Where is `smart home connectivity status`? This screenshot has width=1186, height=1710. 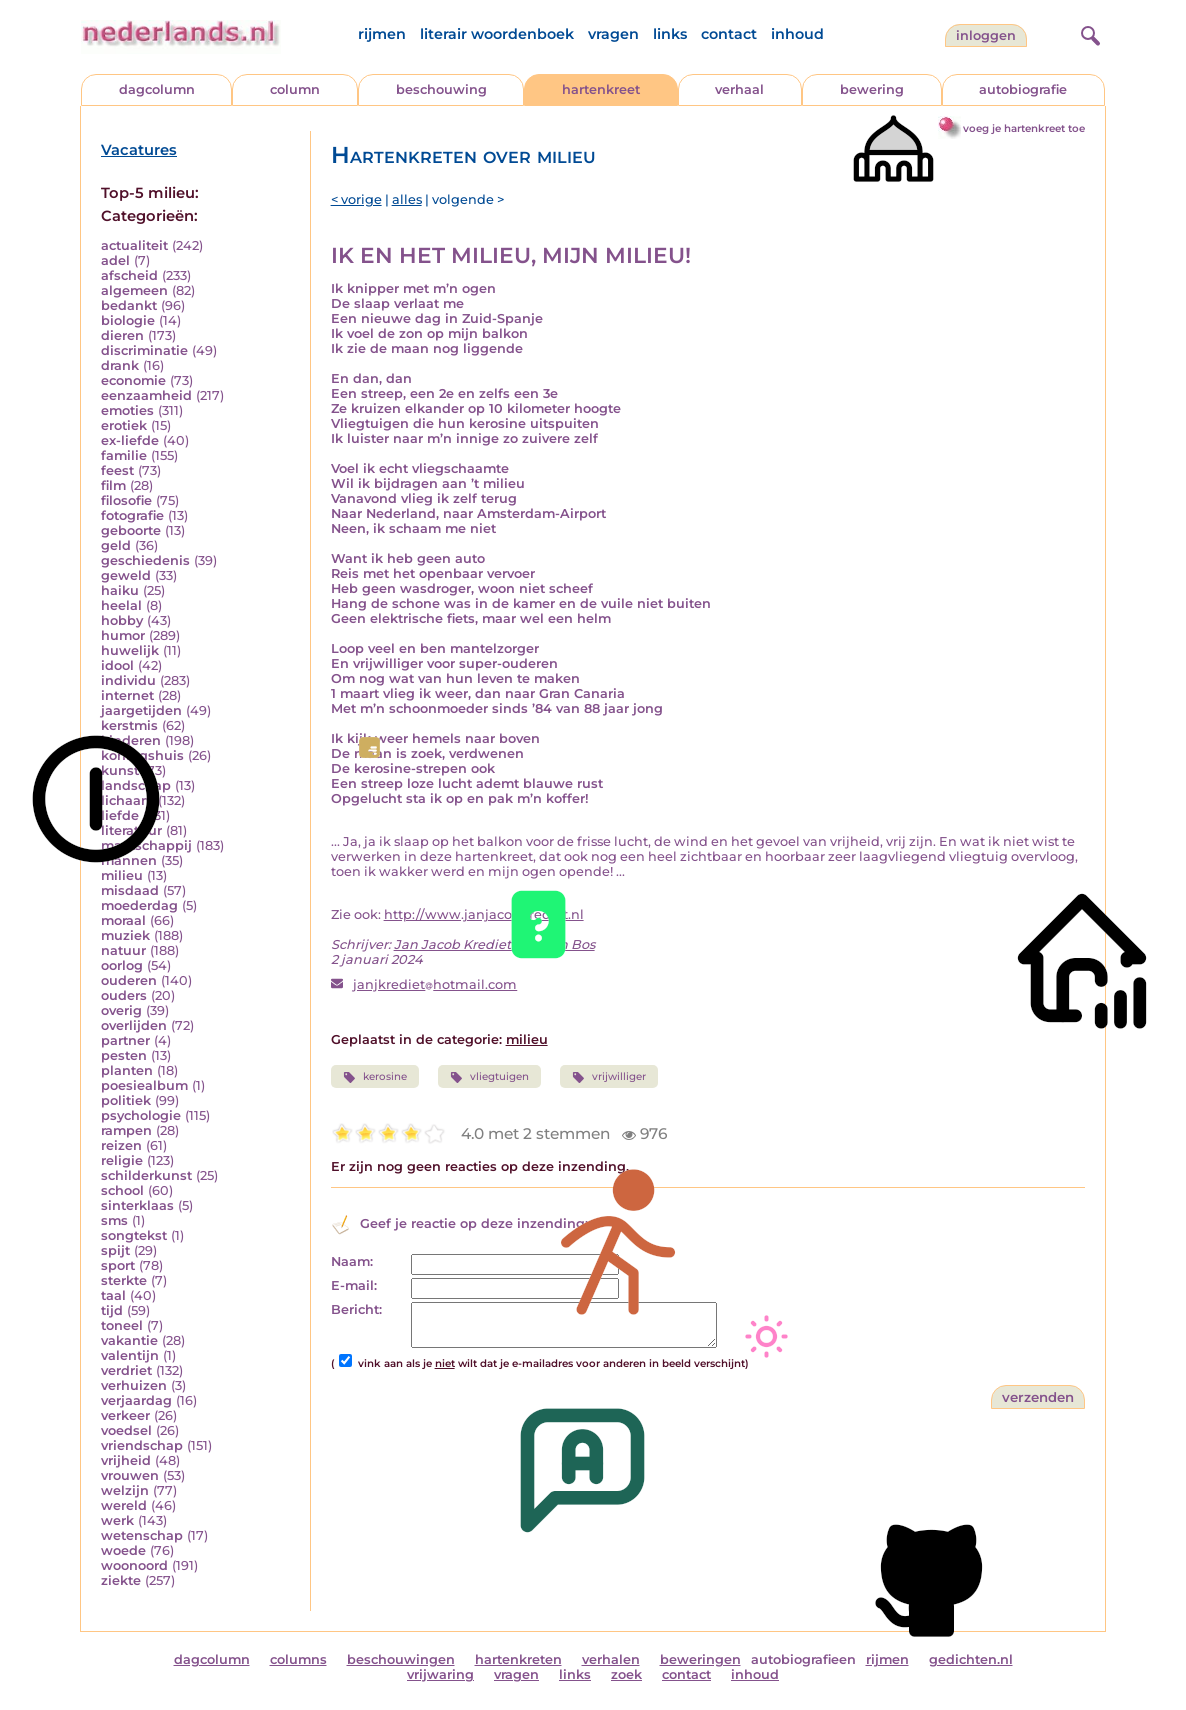
smart home connectivity status is located at coordinates (1082, 958).